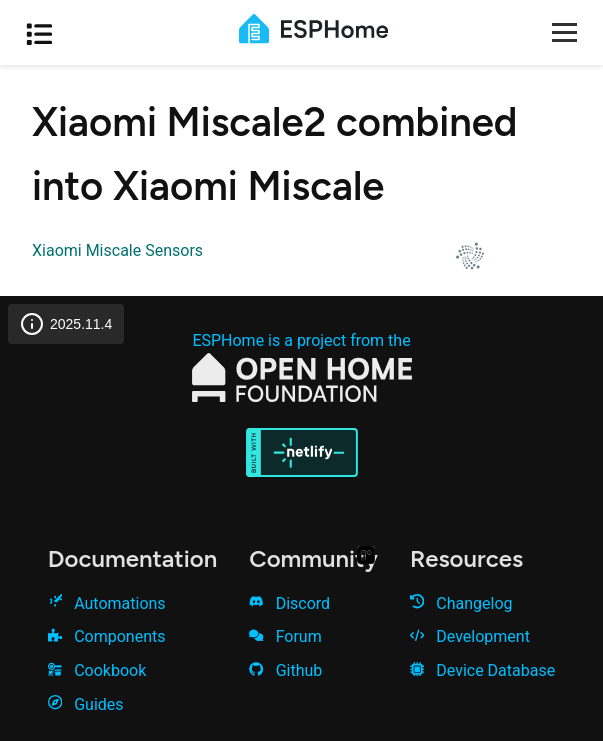  I want to click on IOTA cryptocurrency logo, so click(470, 256).